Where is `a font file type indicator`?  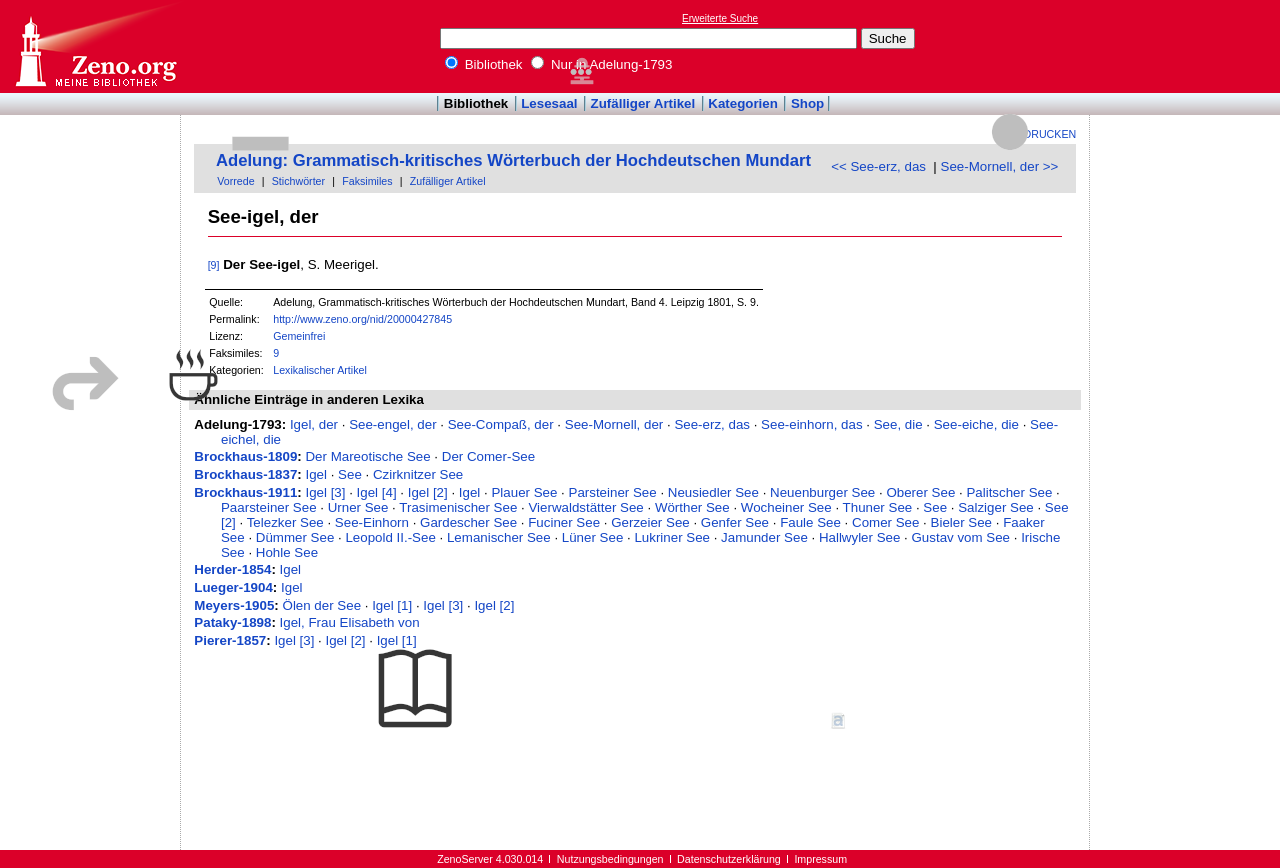
a font file type indicator is located at coordinates (838, 720).